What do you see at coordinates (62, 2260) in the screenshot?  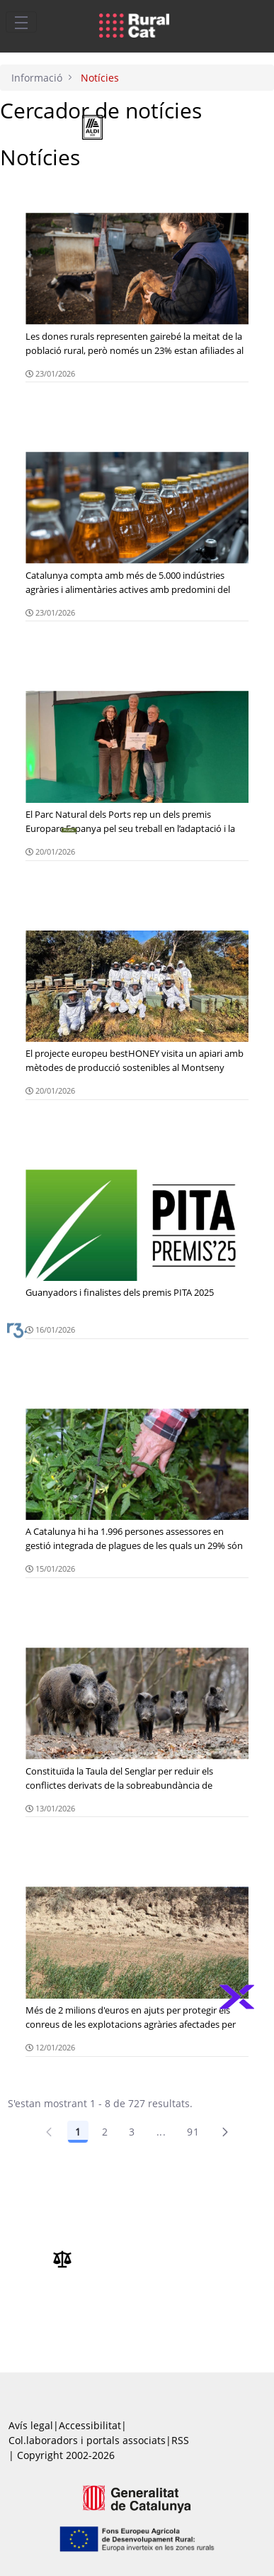 I see `access legal or terms of service information` at bounding box center [62, 2260].